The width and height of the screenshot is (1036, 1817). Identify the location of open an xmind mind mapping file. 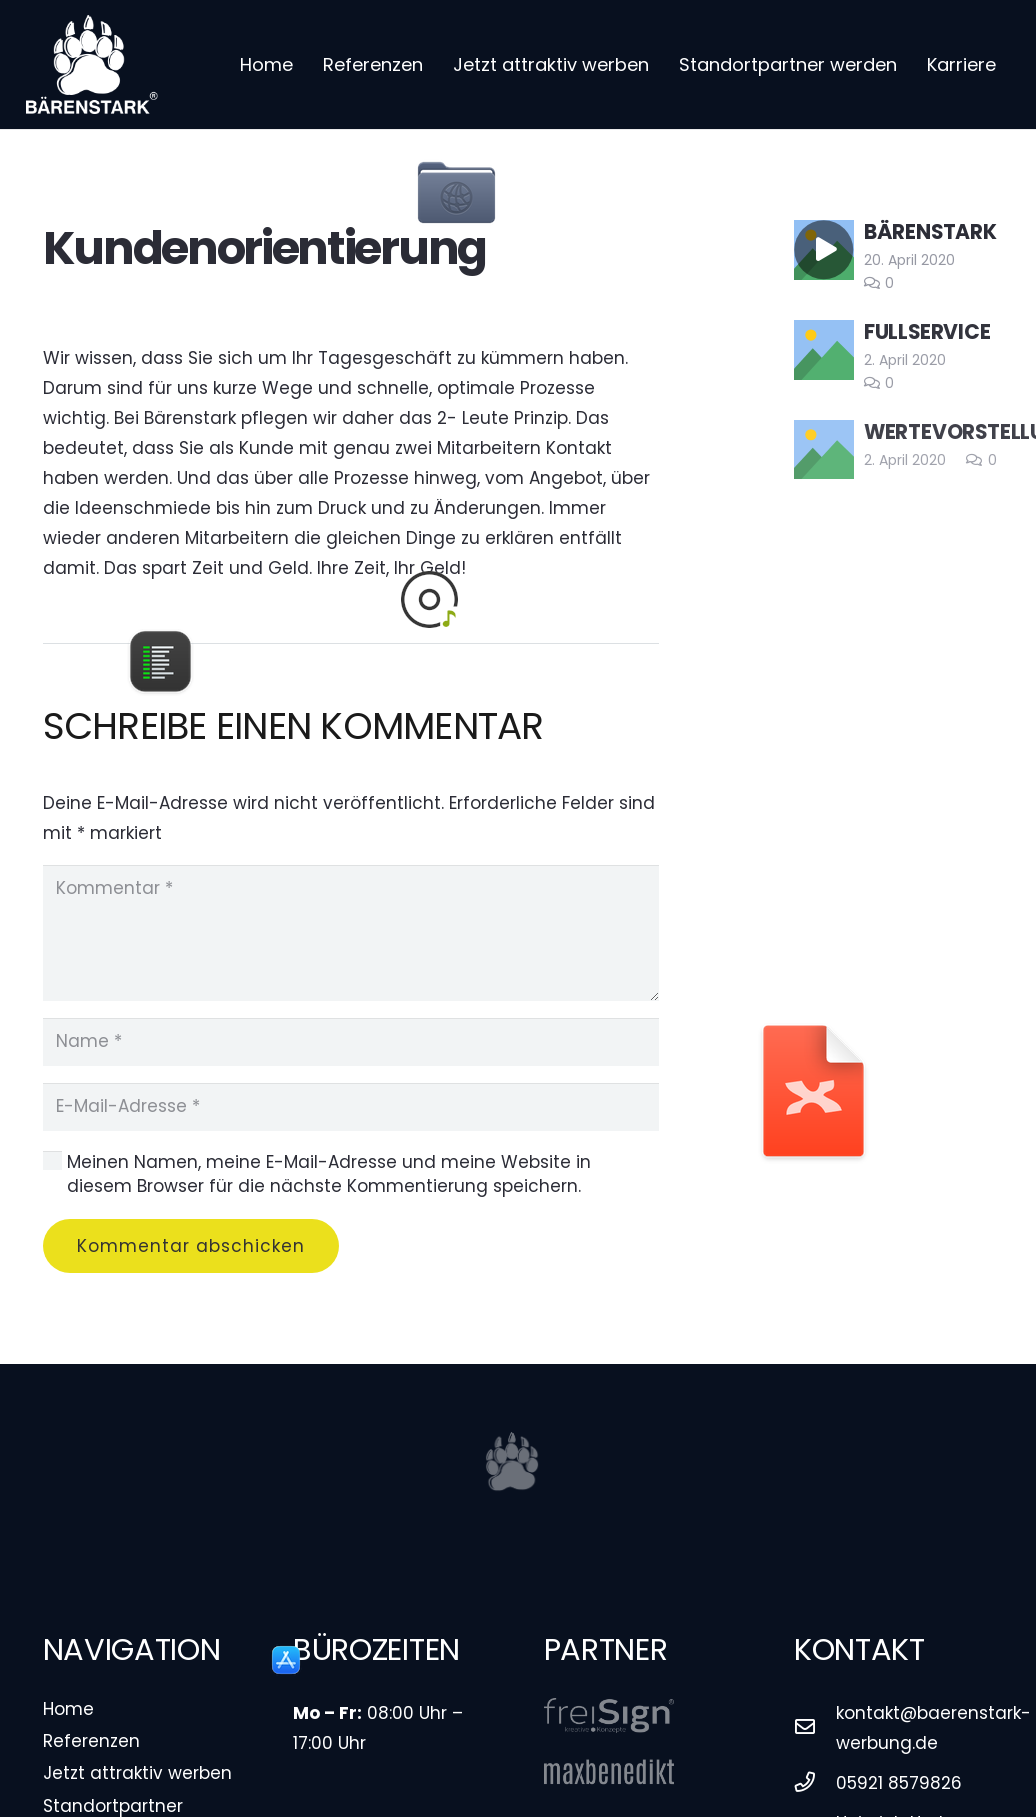
(813, 1093).